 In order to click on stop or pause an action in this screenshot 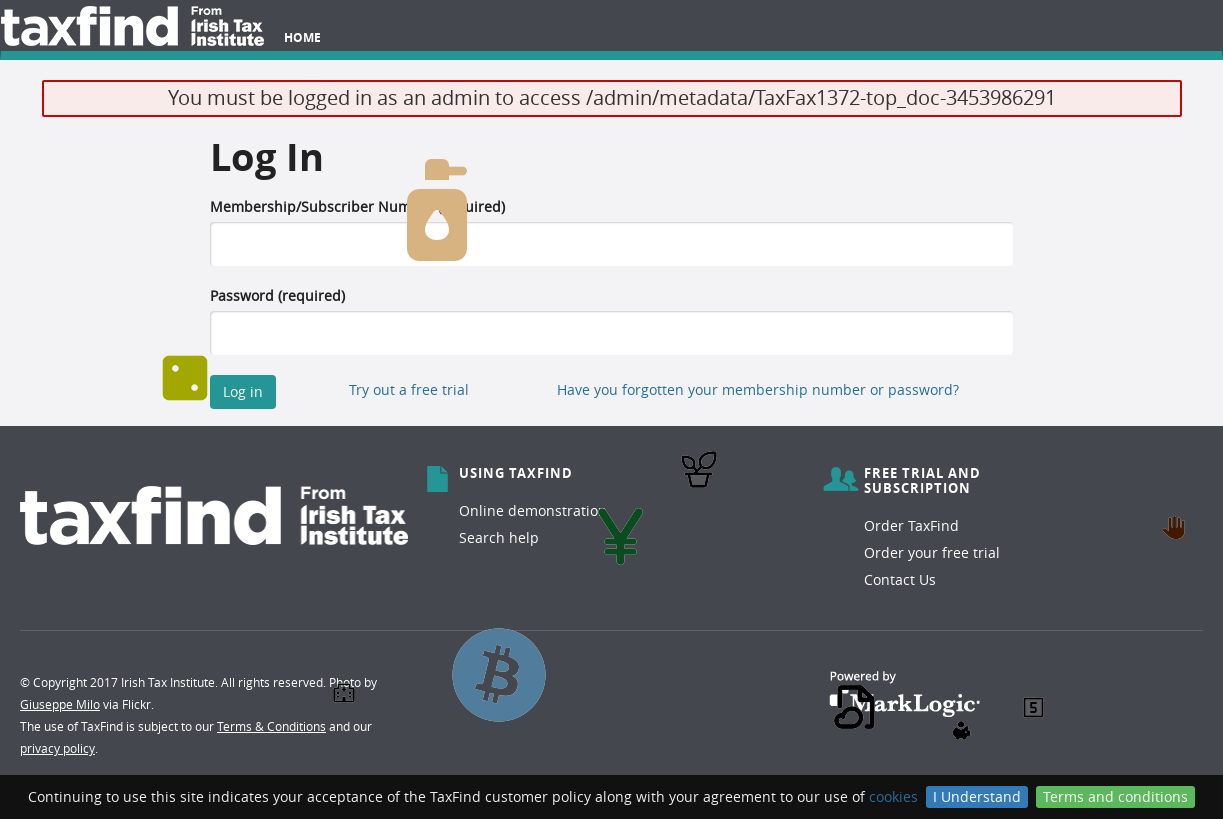, I will do `click(1174, 527)`.